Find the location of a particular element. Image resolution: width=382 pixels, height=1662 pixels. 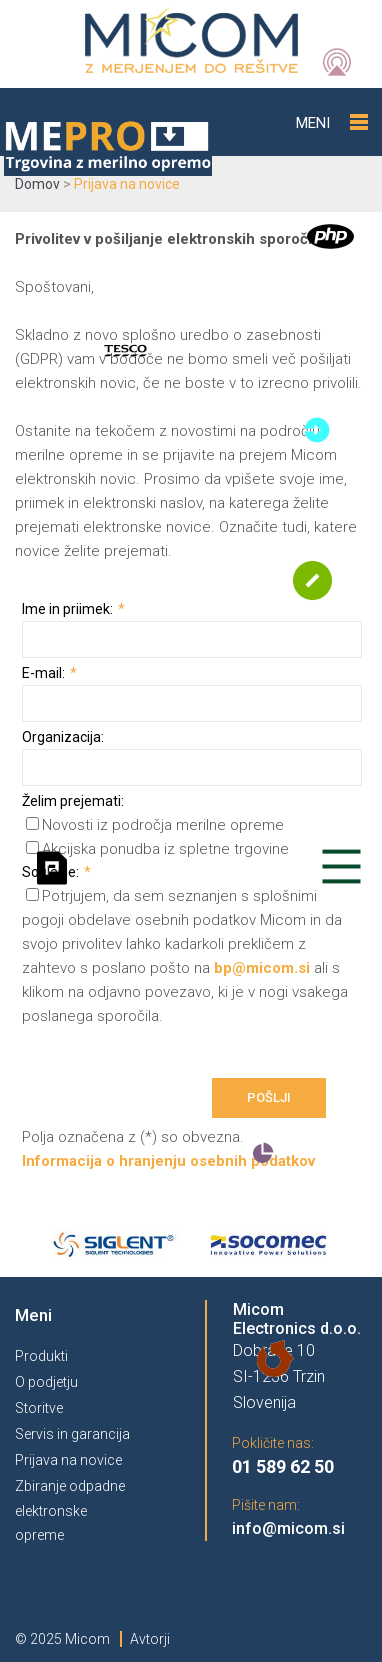

access compass or navigation features is located at coordinates (312, 580).